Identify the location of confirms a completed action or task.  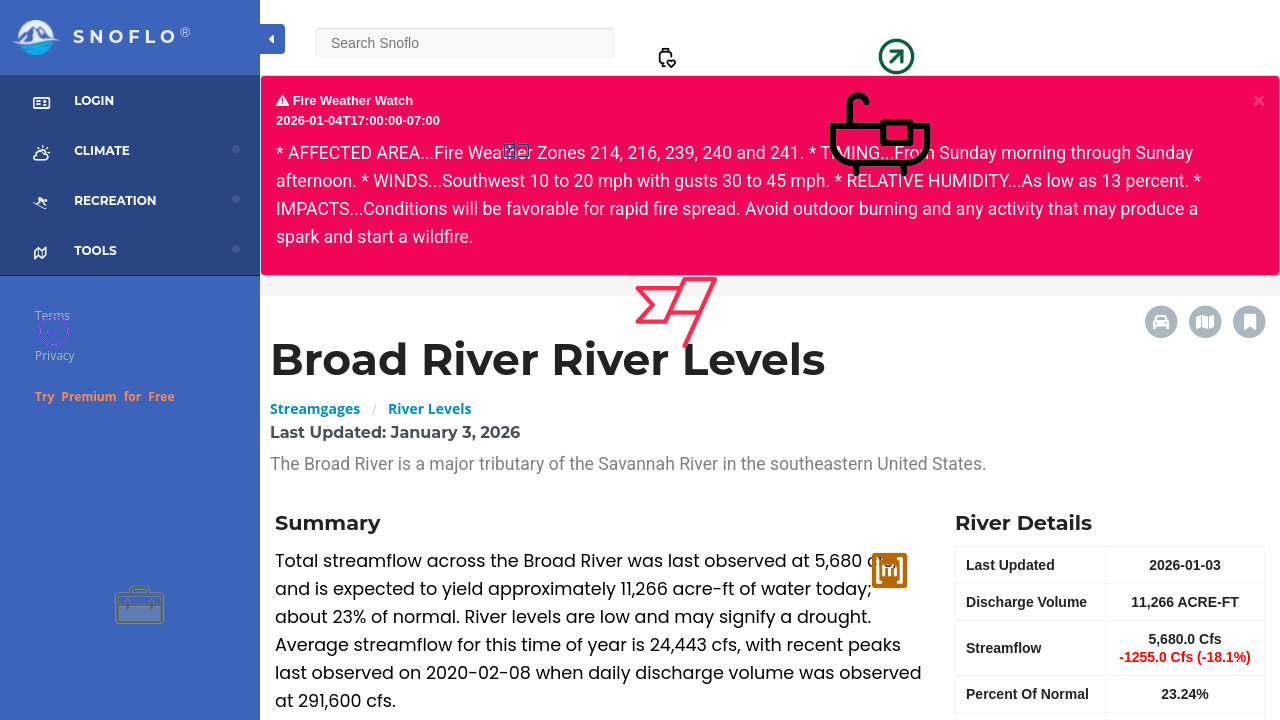
(54, 331).